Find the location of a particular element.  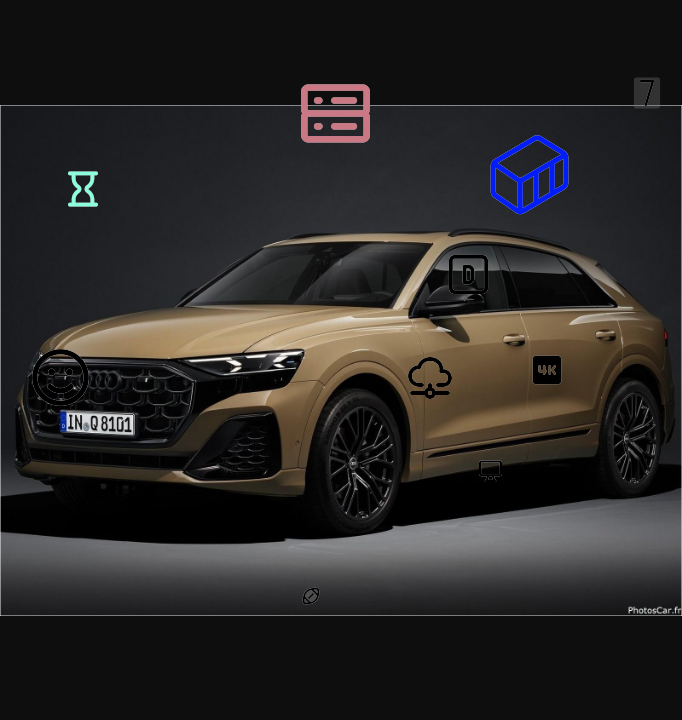

indicates a process is in progress or loading is located at coordinates (83, 189).